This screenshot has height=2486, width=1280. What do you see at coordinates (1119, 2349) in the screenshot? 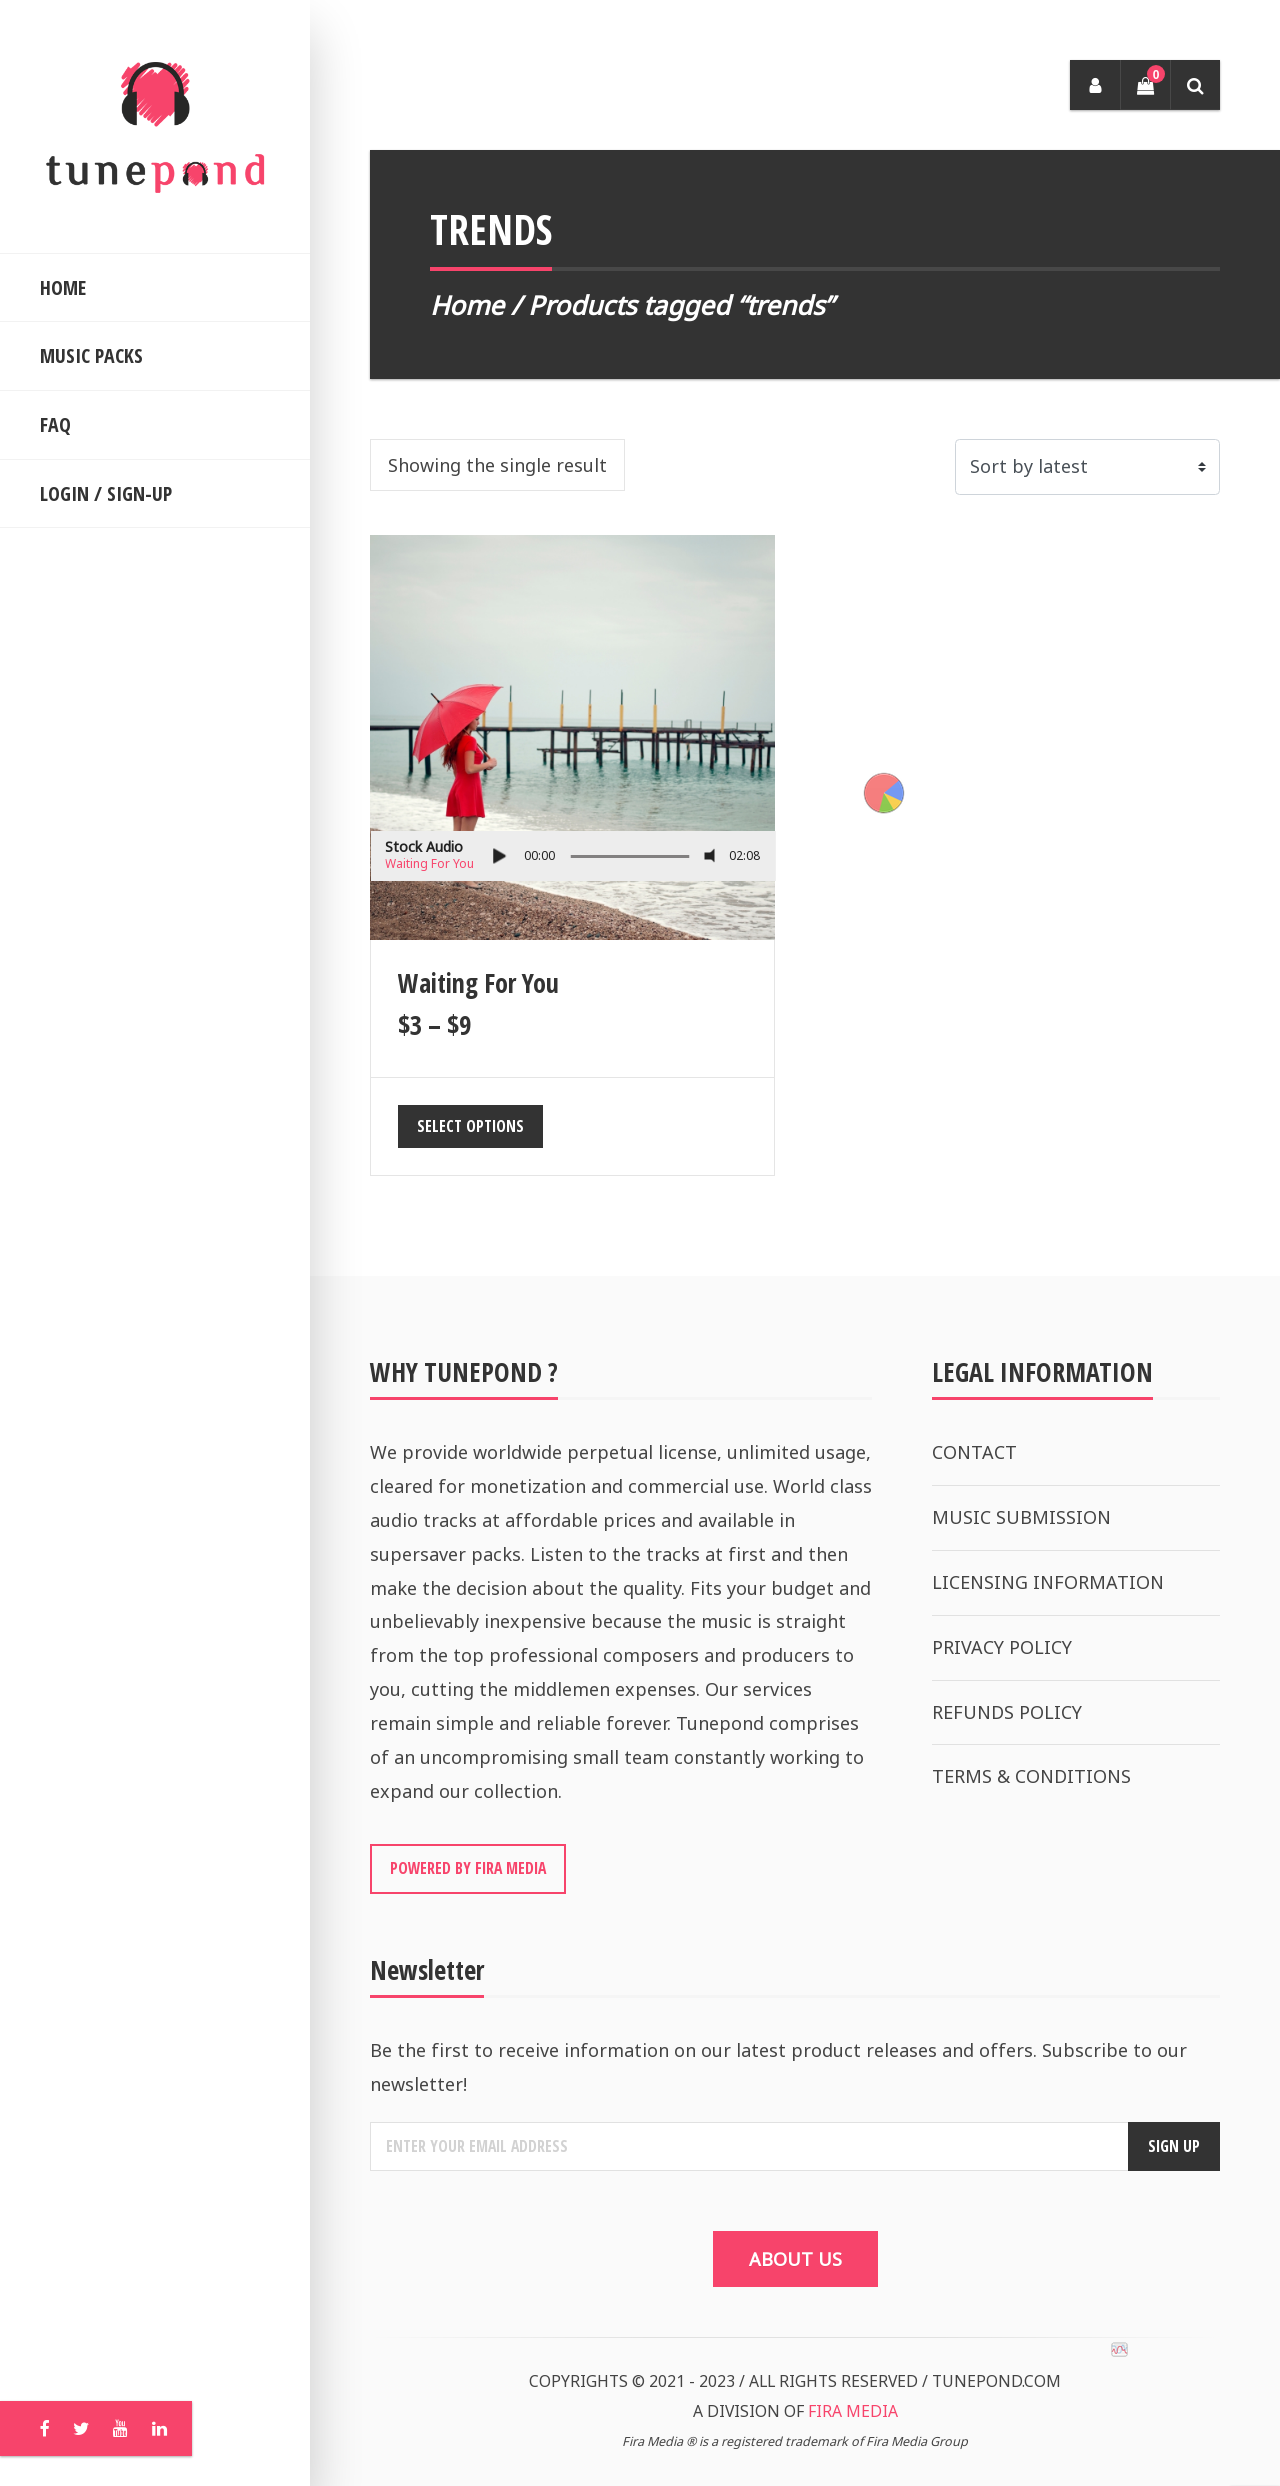
I see `view power usage statistics and graphs` at bounding box center [1119, 2349].